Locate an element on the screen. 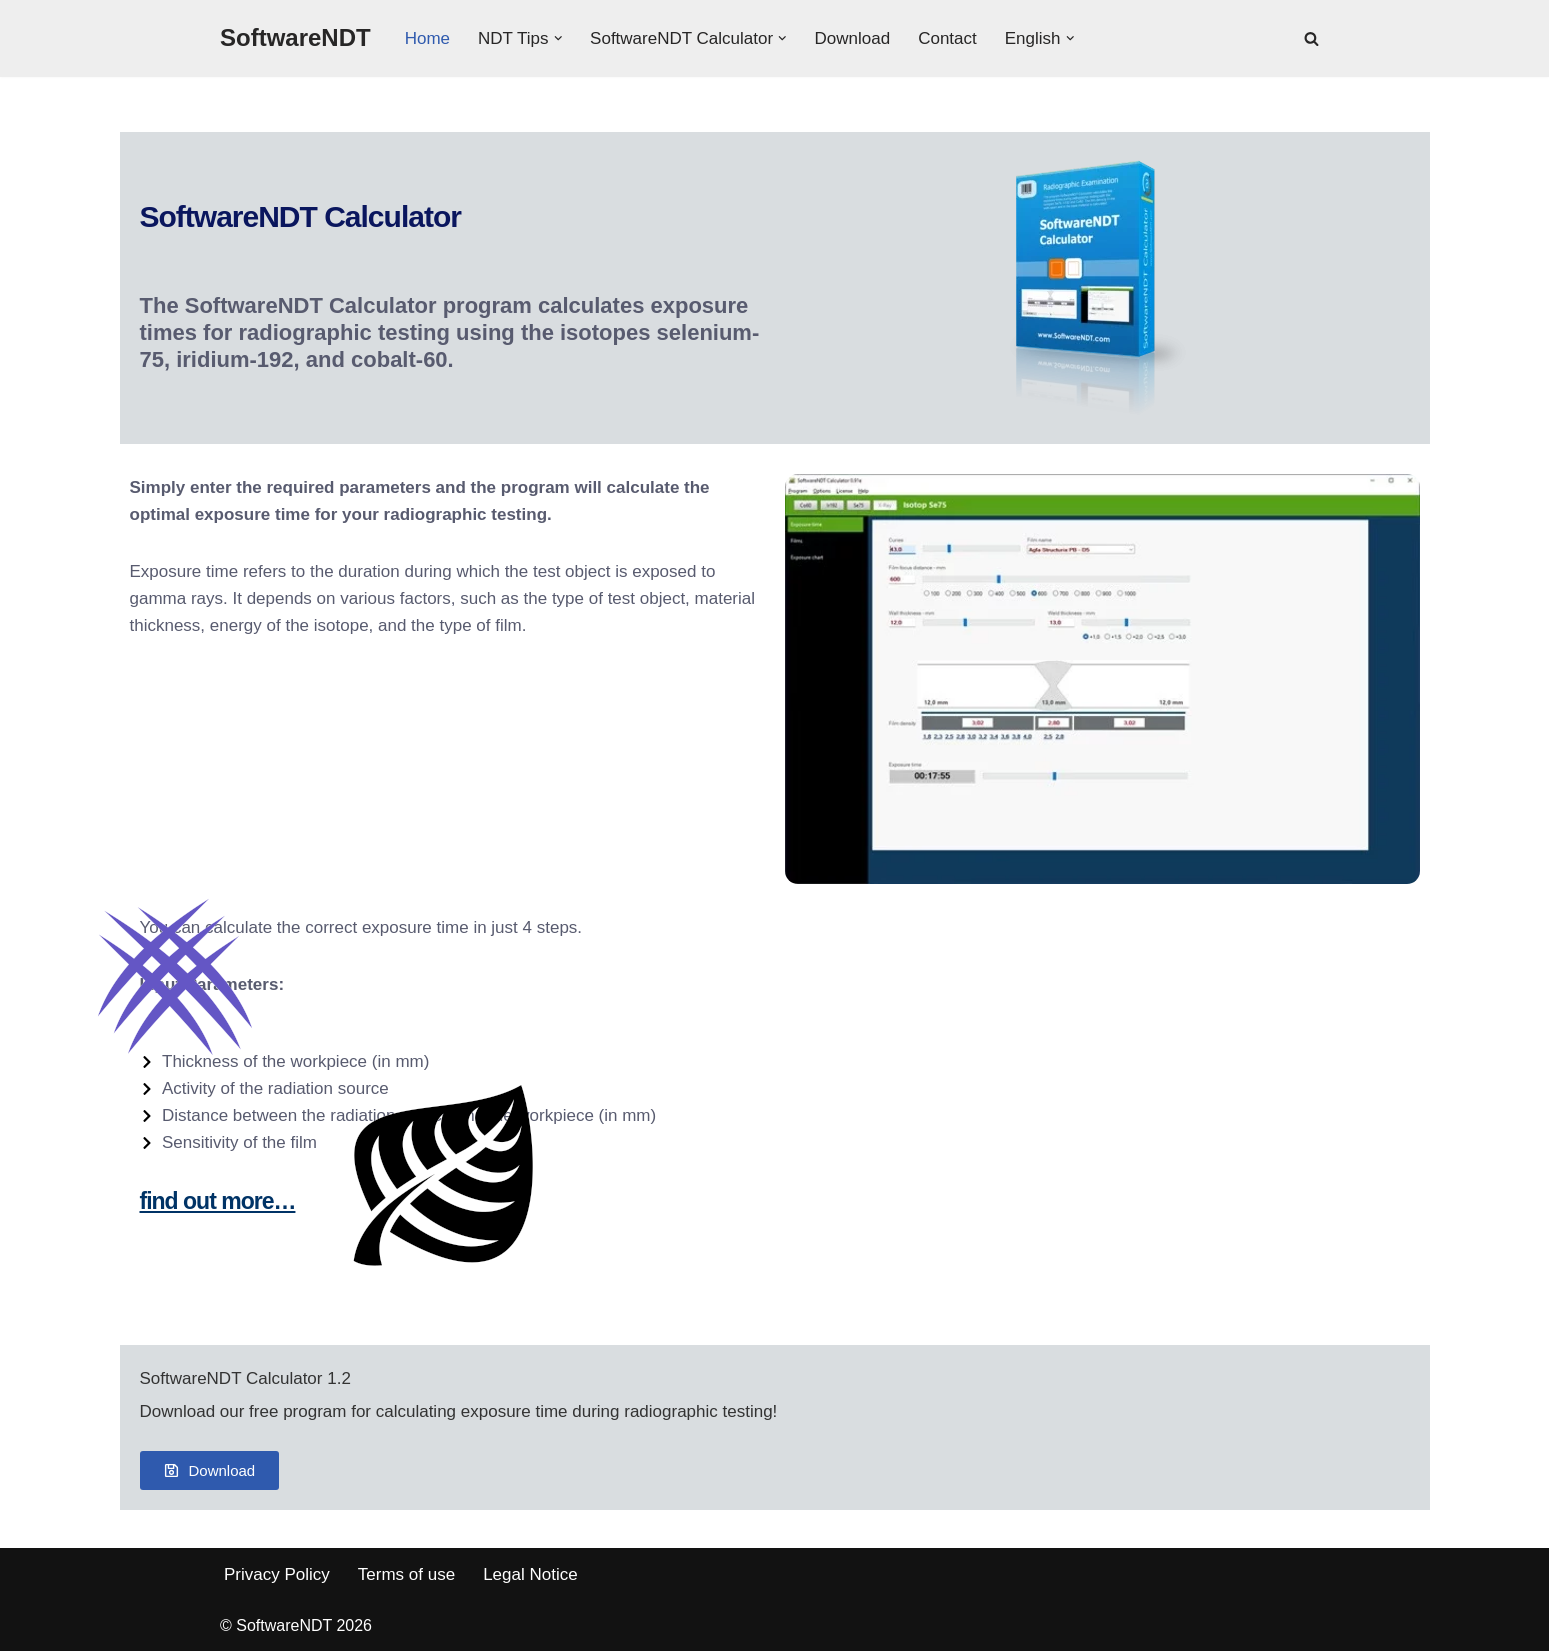 This screenshot has height=1651, width=1549. represents a plant or nature category is located at coordinates (442, 1174).